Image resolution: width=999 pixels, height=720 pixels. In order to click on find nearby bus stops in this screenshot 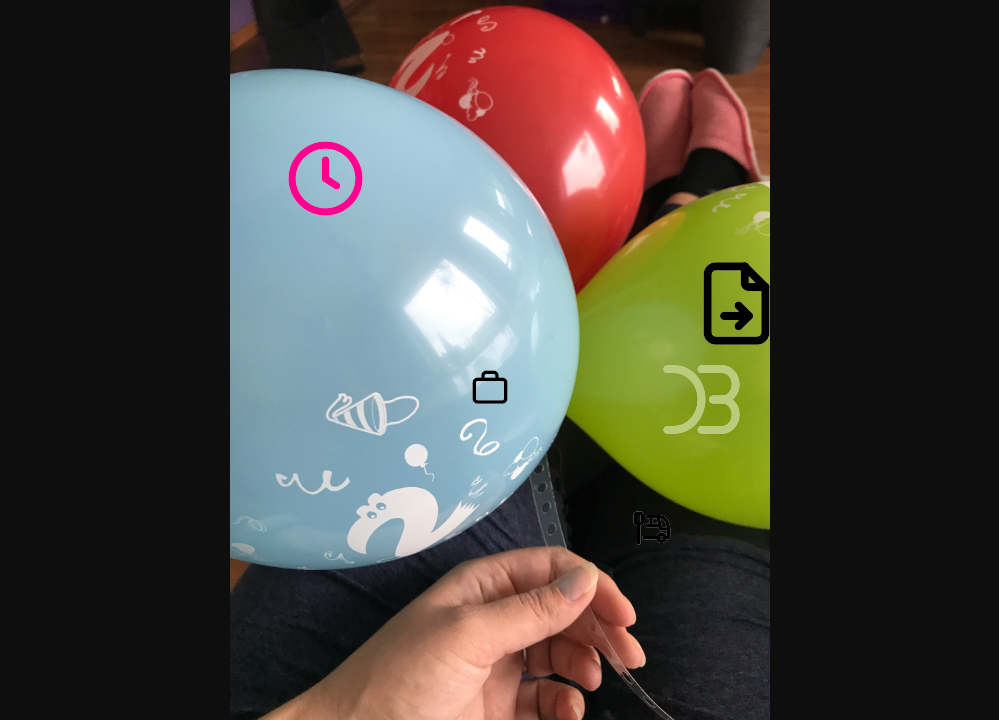, I will do `click(651, 529)`.